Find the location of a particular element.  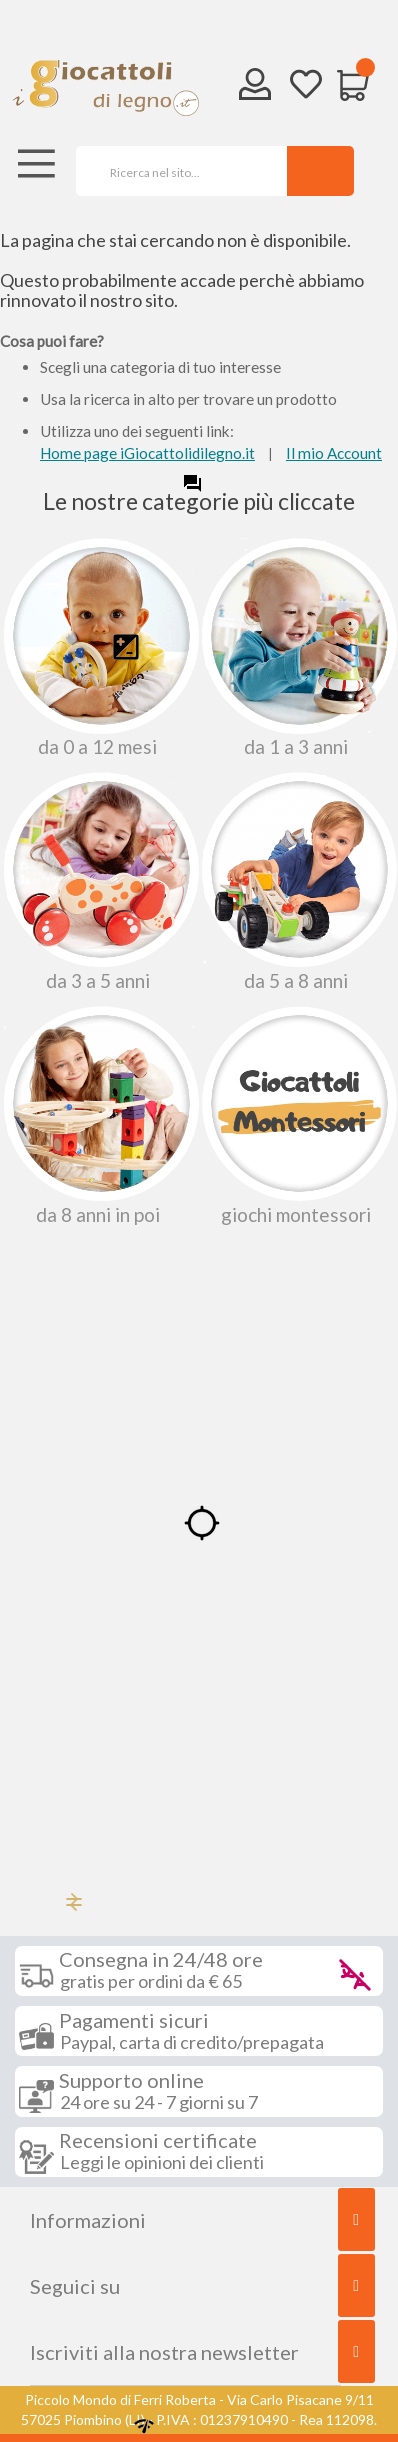

GPS signal not yet acquired is located at coordinates (202, 1523).